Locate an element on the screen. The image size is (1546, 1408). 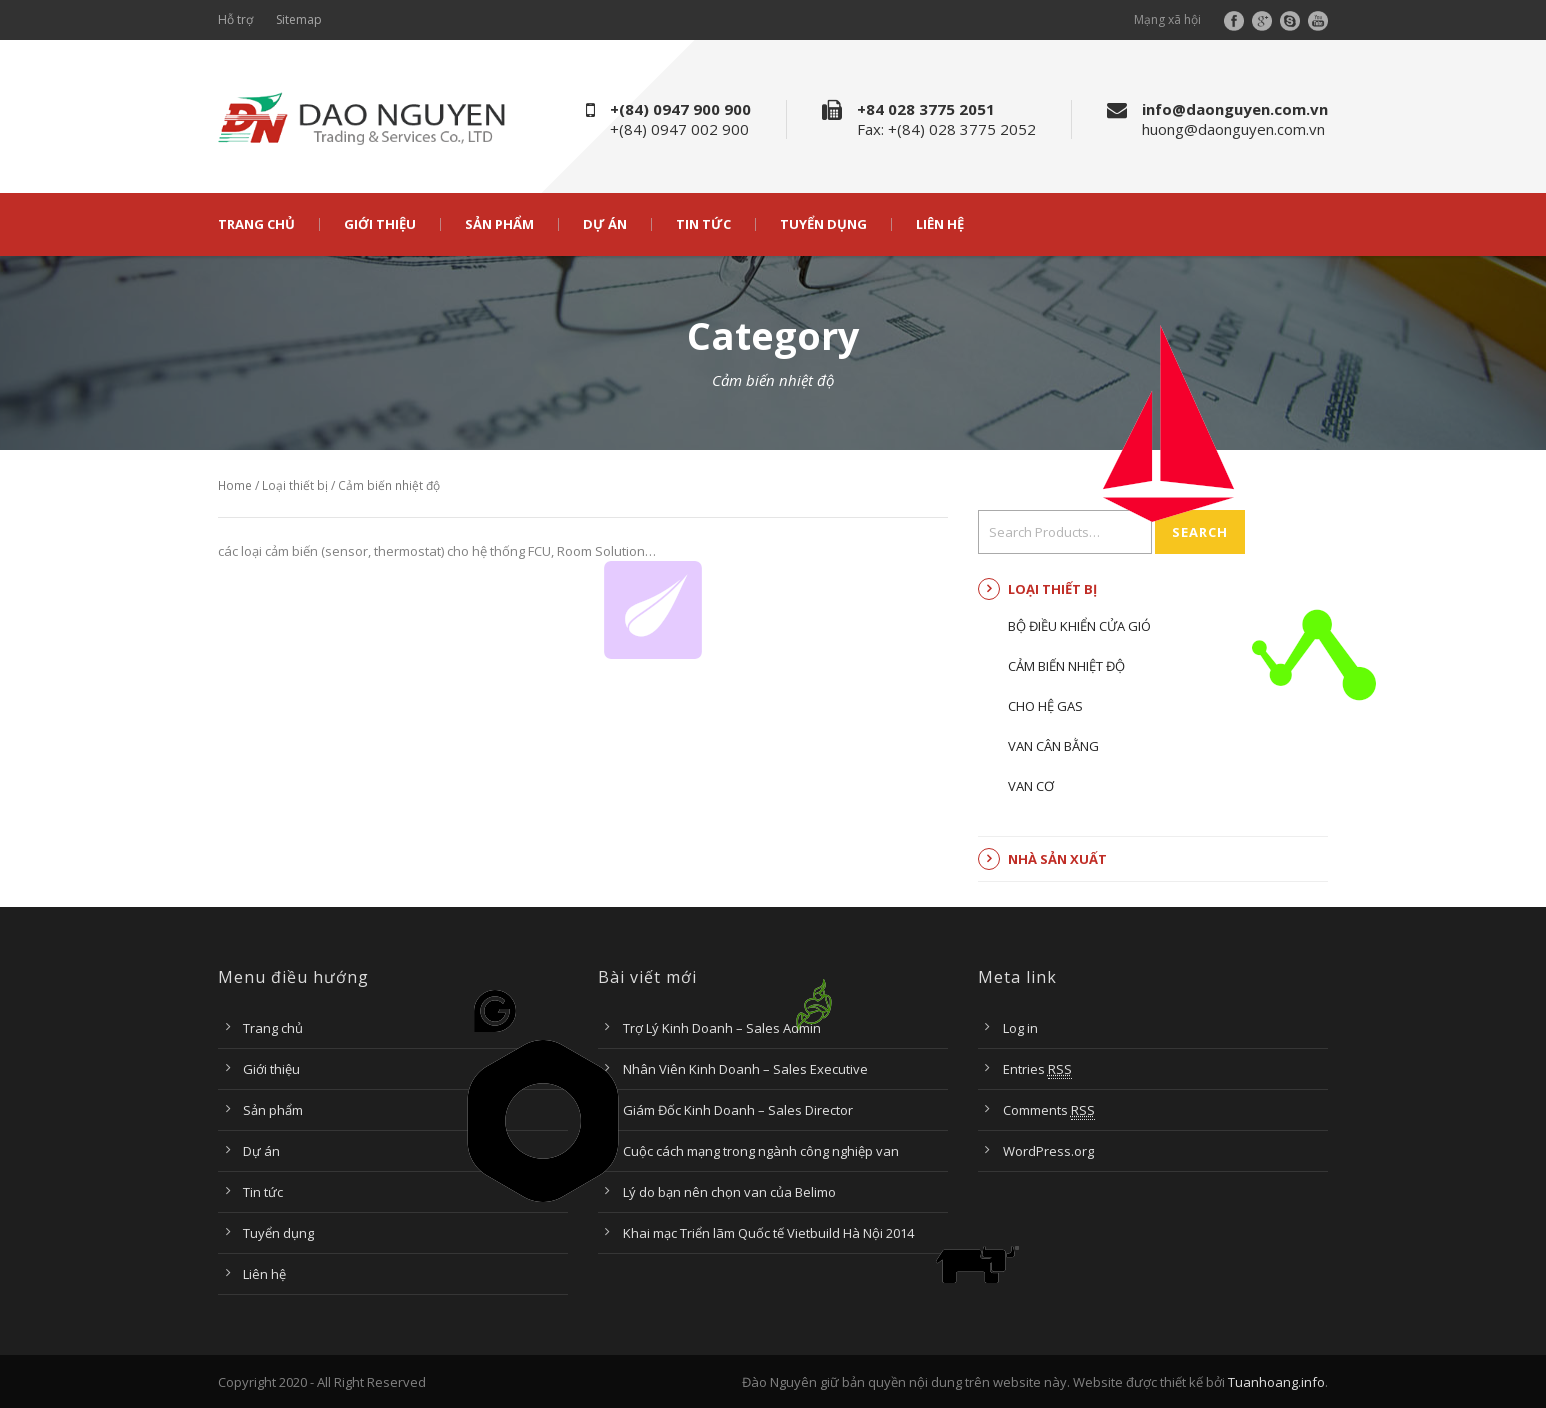
istio service mesh logo is located at coordinates (1168, 423).